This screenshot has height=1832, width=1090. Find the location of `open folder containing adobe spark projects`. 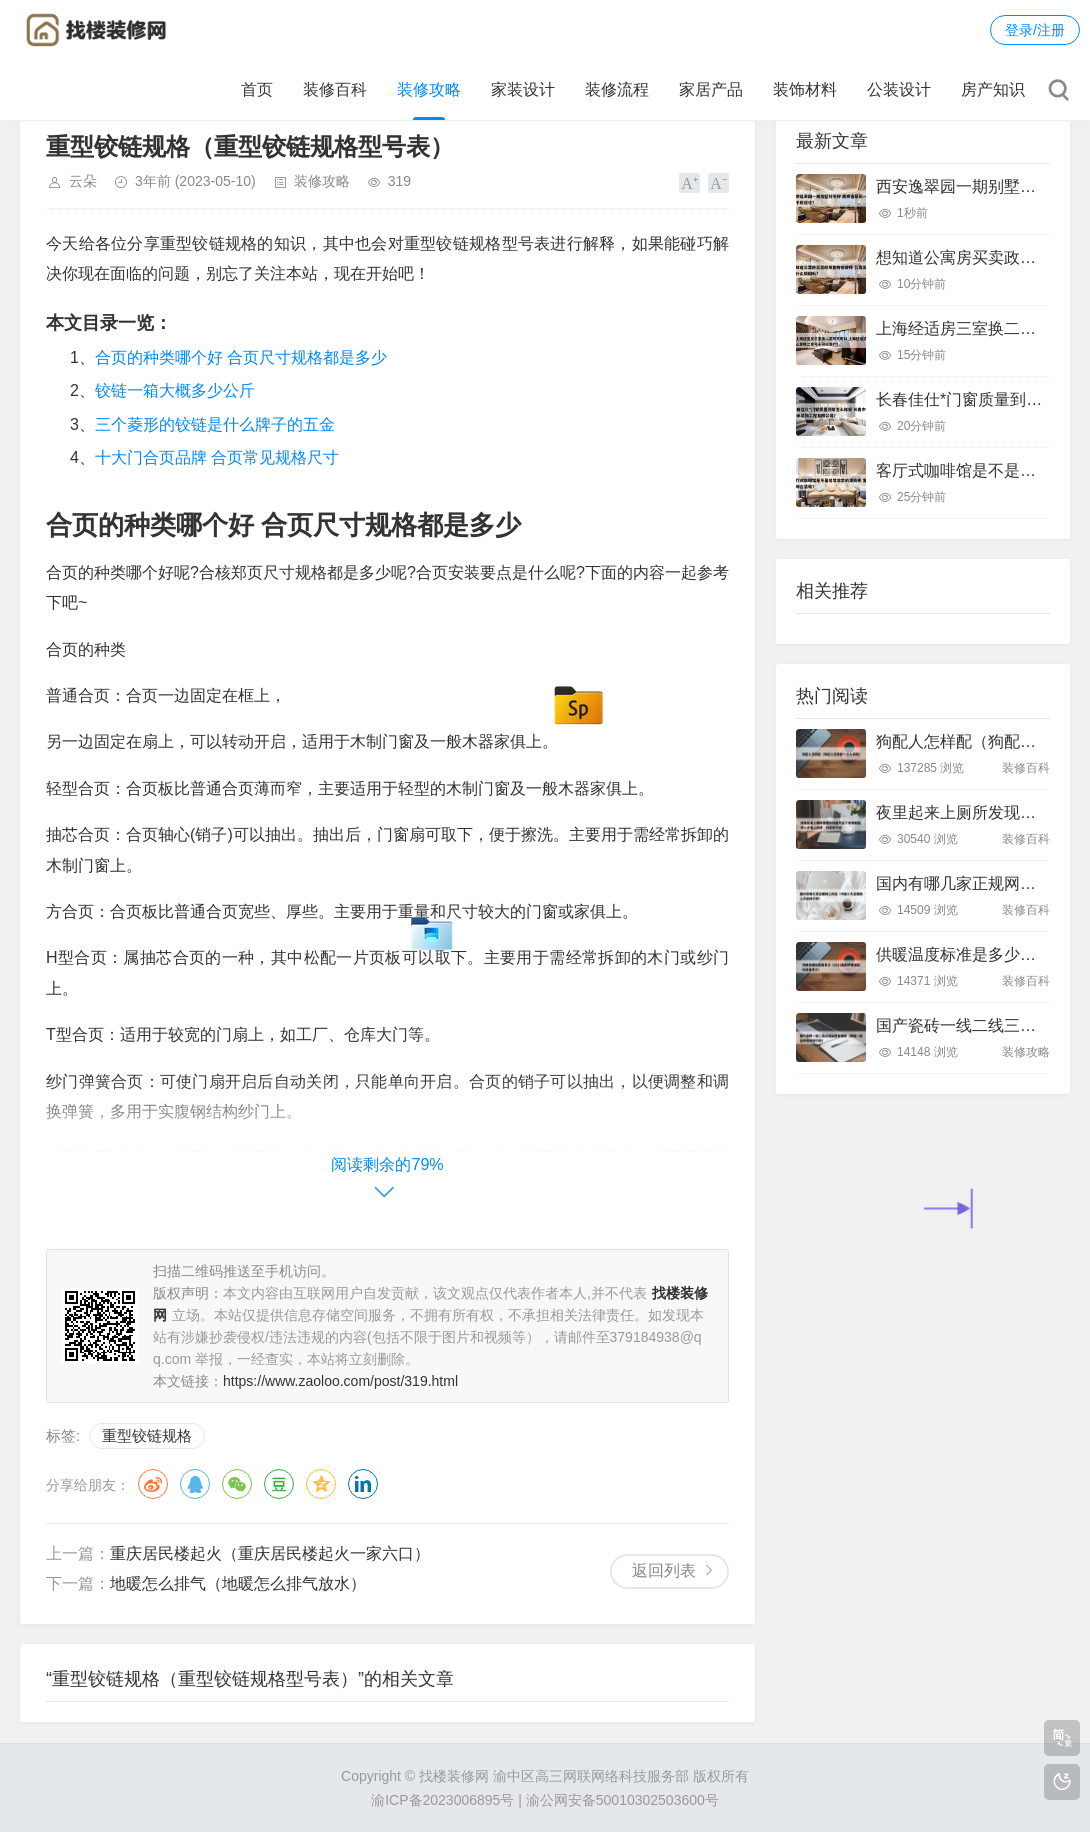

open folder containing adobe spark projects is located at coordinates (578, 706).